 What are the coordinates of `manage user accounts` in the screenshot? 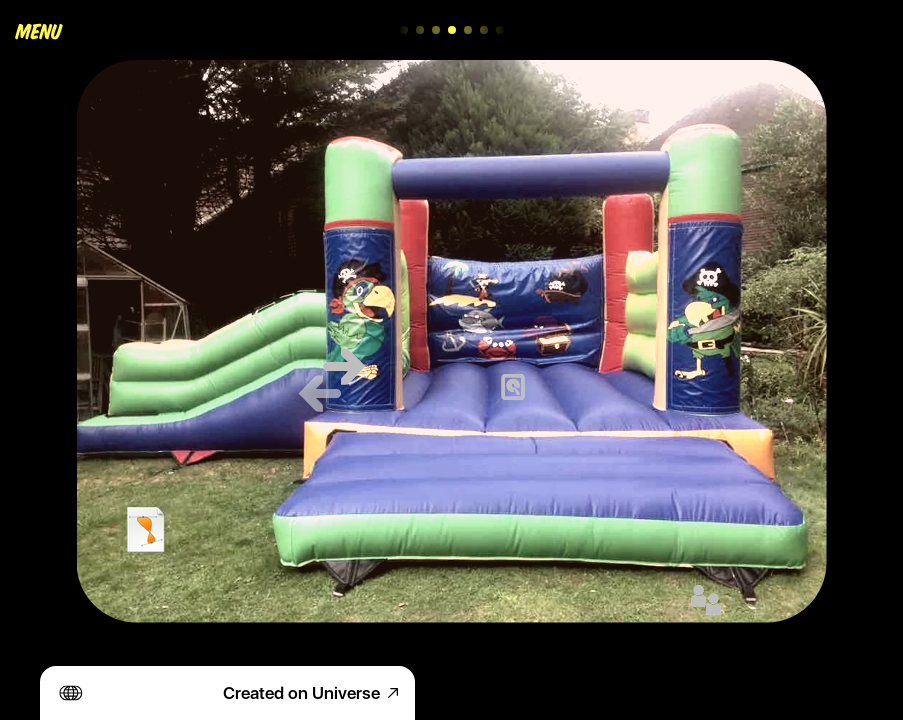 It's located at (706, 600).